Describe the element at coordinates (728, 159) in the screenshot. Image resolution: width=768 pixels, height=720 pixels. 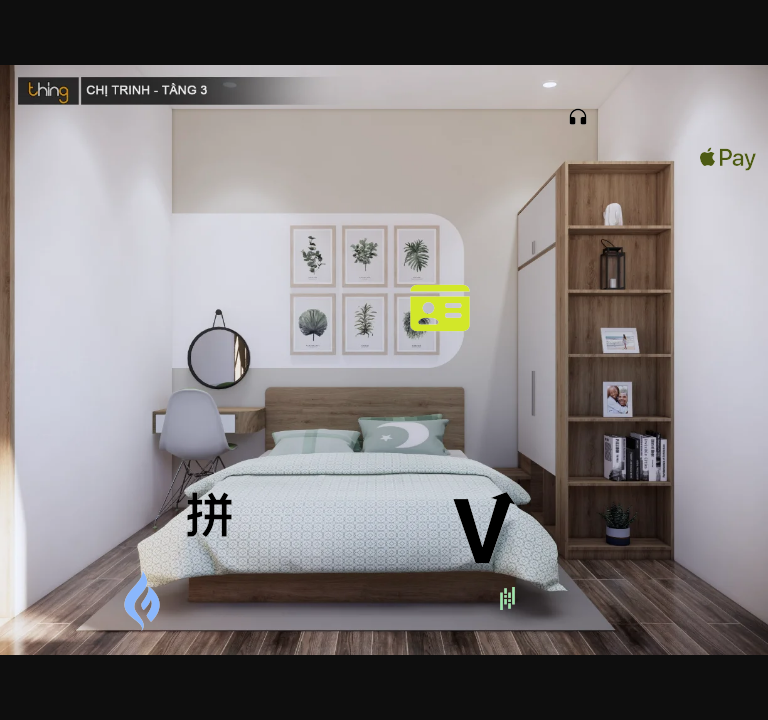
I see `pay with Apple Pay` at that location.